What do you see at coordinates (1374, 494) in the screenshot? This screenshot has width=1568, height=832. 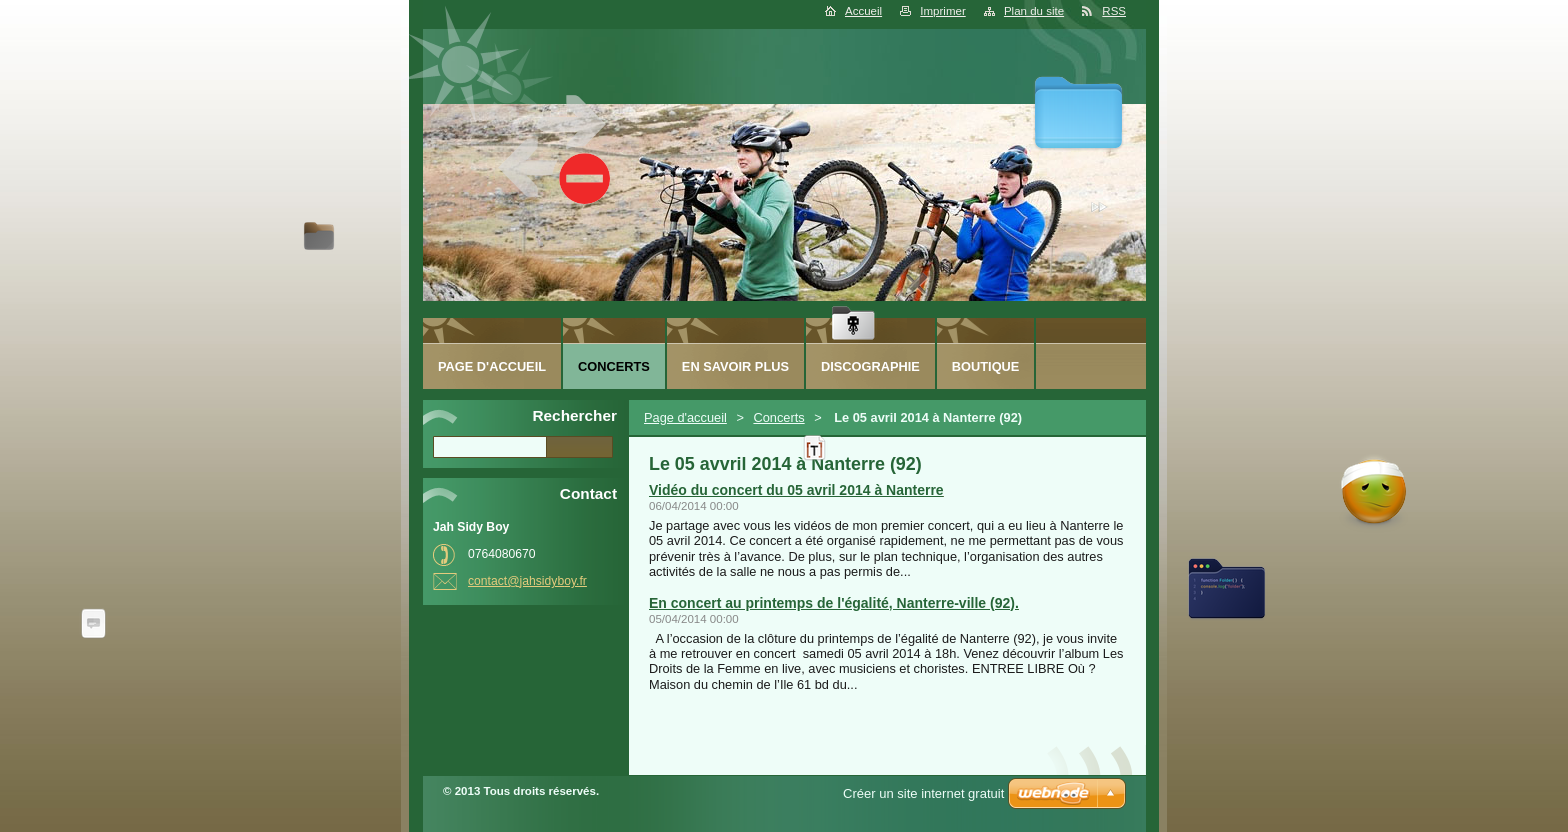 I see `indicates user is feeling unwell or sick` at bounding box center [1374, 494].